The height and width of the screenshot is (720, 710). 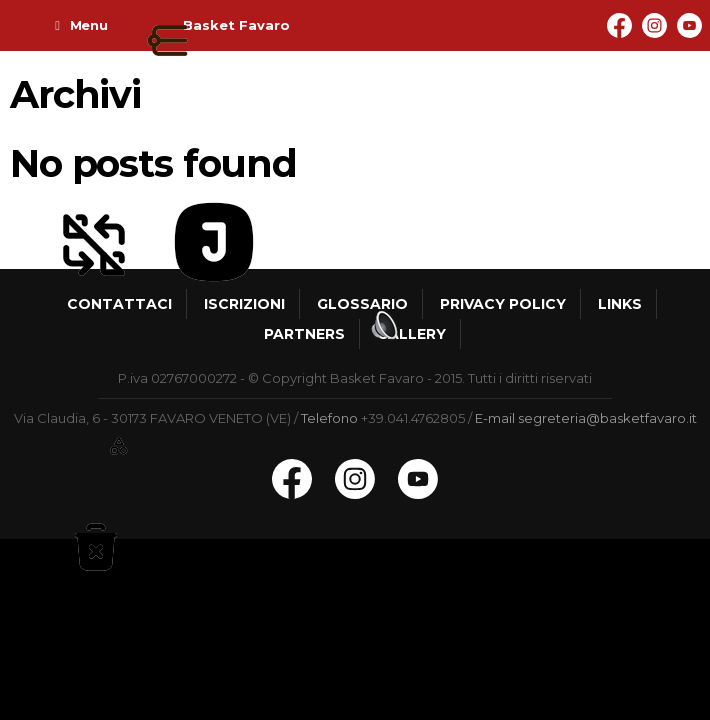 What do you see at coordinates (384, 325) in the screenshot?
I see `adjust speaker or audio output settings` at bounding box center [384, 325].